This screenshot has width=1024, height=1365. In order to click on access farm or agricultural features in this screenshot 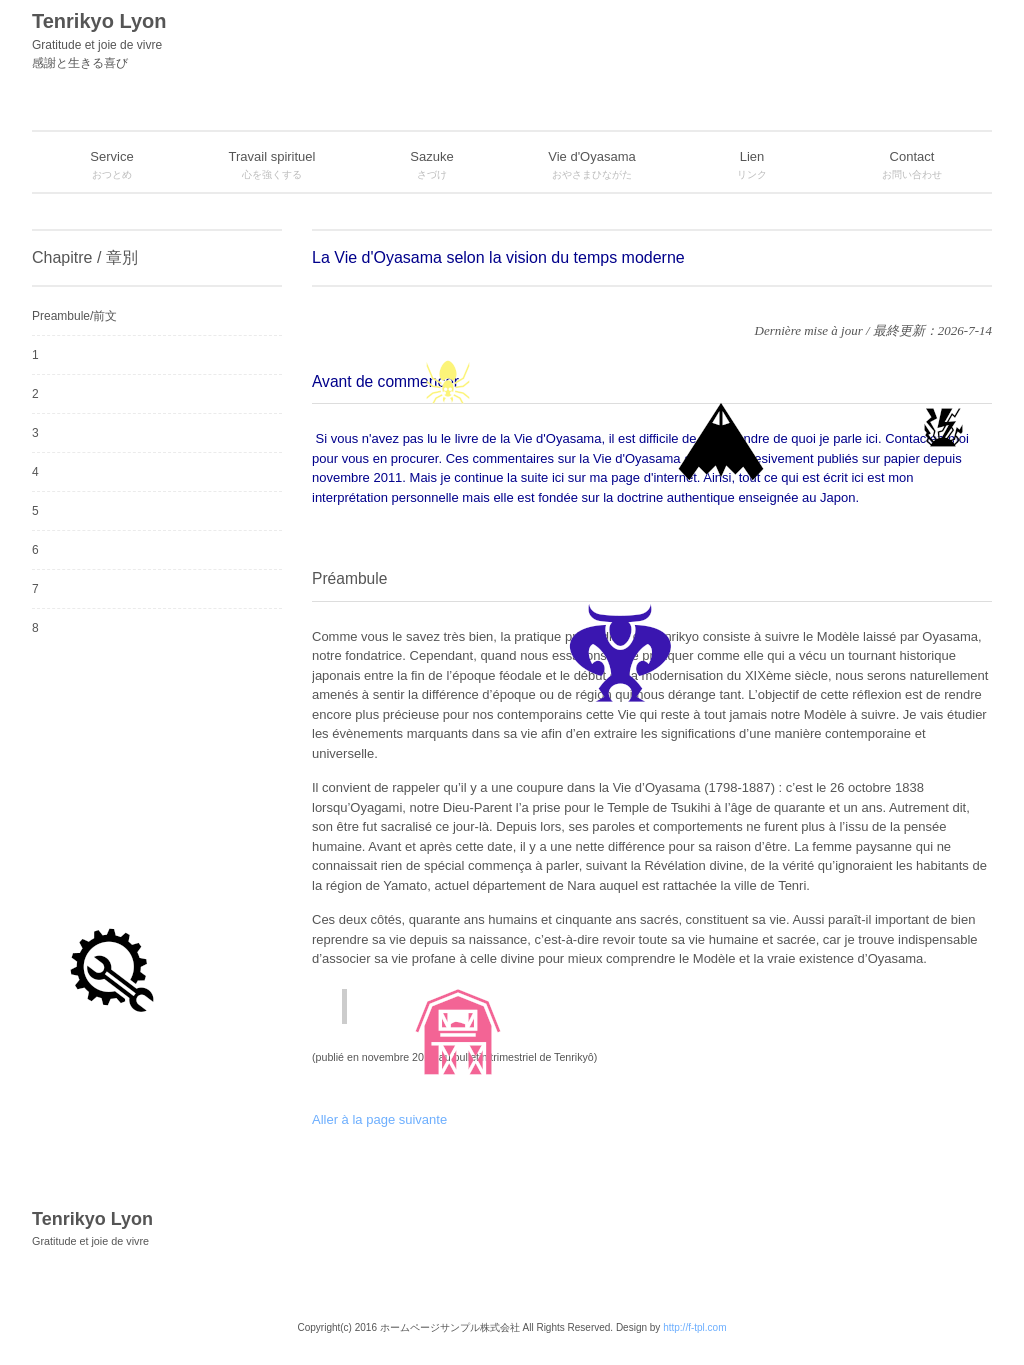, I will do `click(458, 1032)`.